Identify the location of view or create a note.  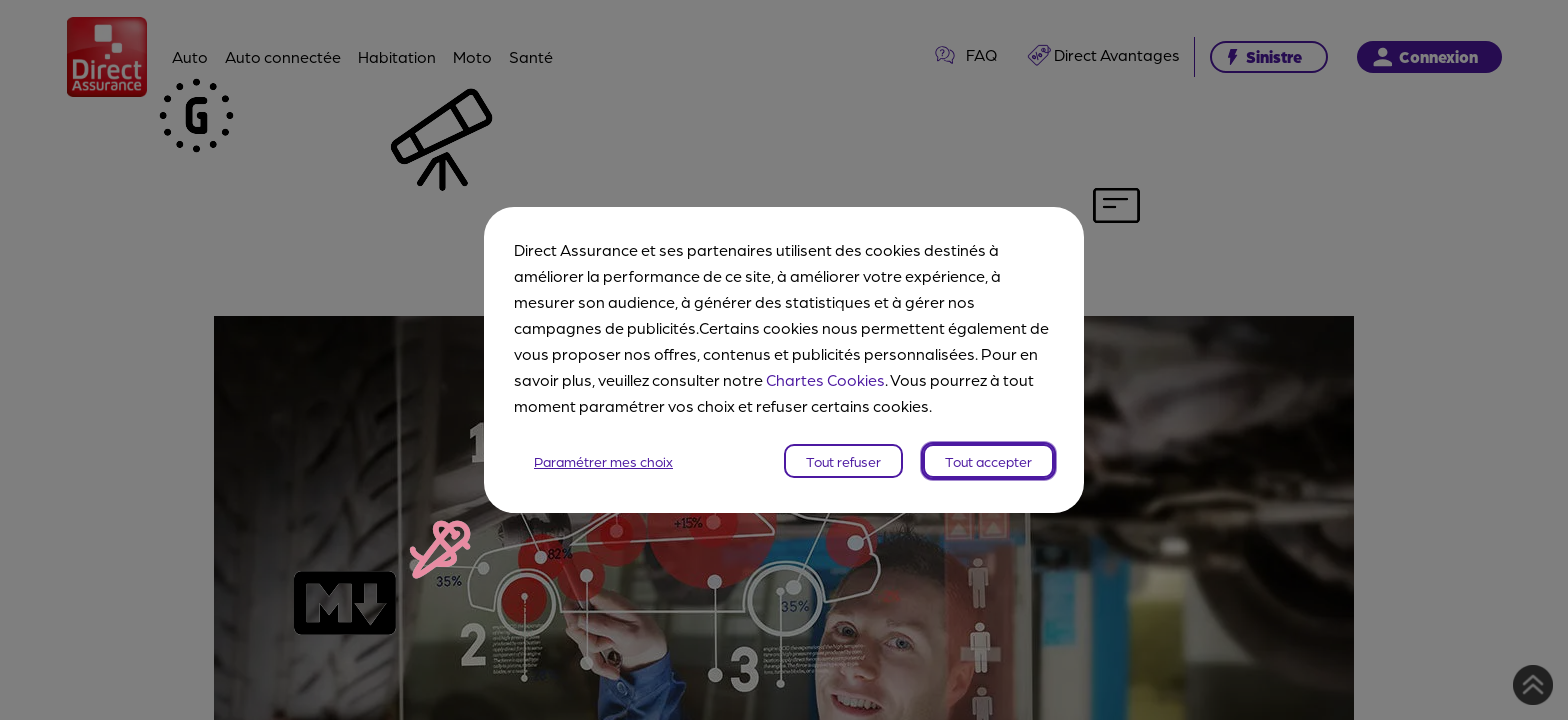
(1116, 205).